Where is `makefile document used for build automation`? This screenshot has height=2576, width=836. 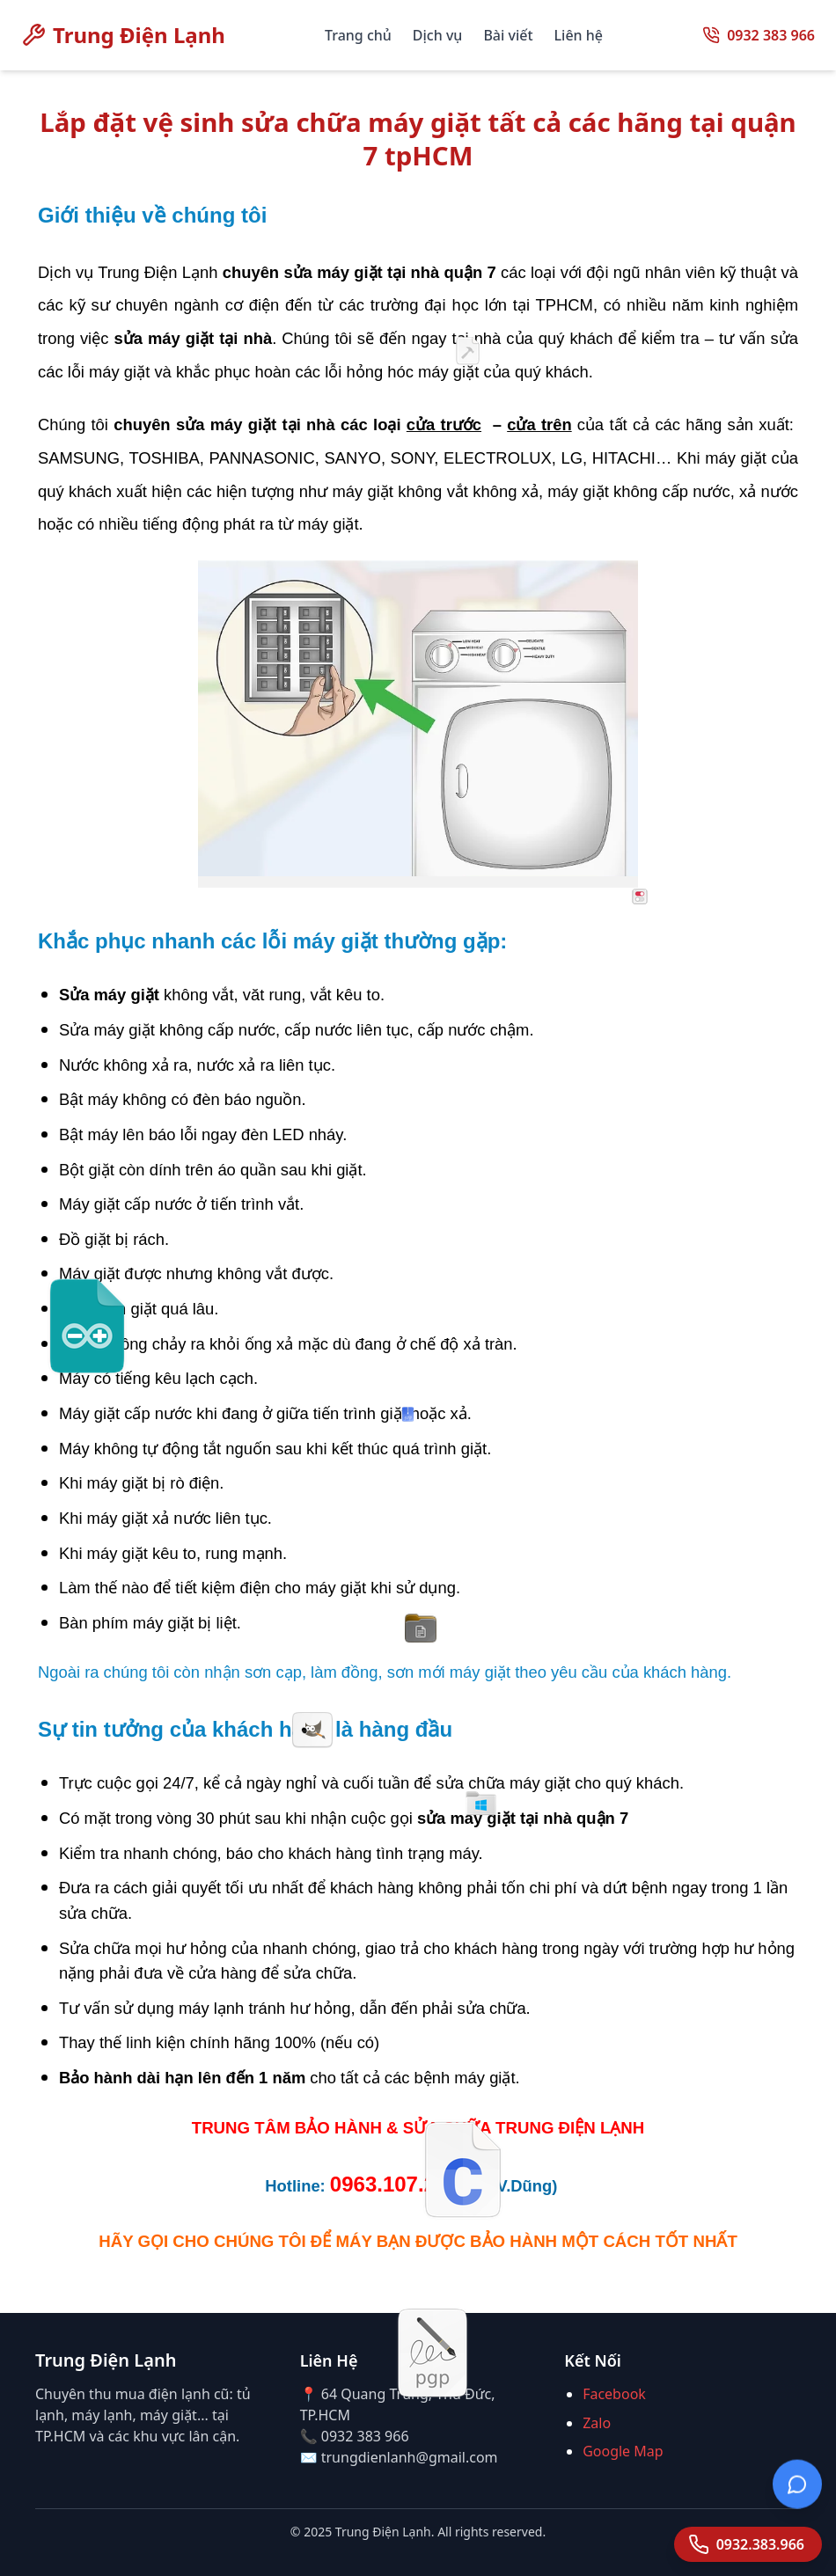 makefile document used for build automation is located at coordinates (467, 350).